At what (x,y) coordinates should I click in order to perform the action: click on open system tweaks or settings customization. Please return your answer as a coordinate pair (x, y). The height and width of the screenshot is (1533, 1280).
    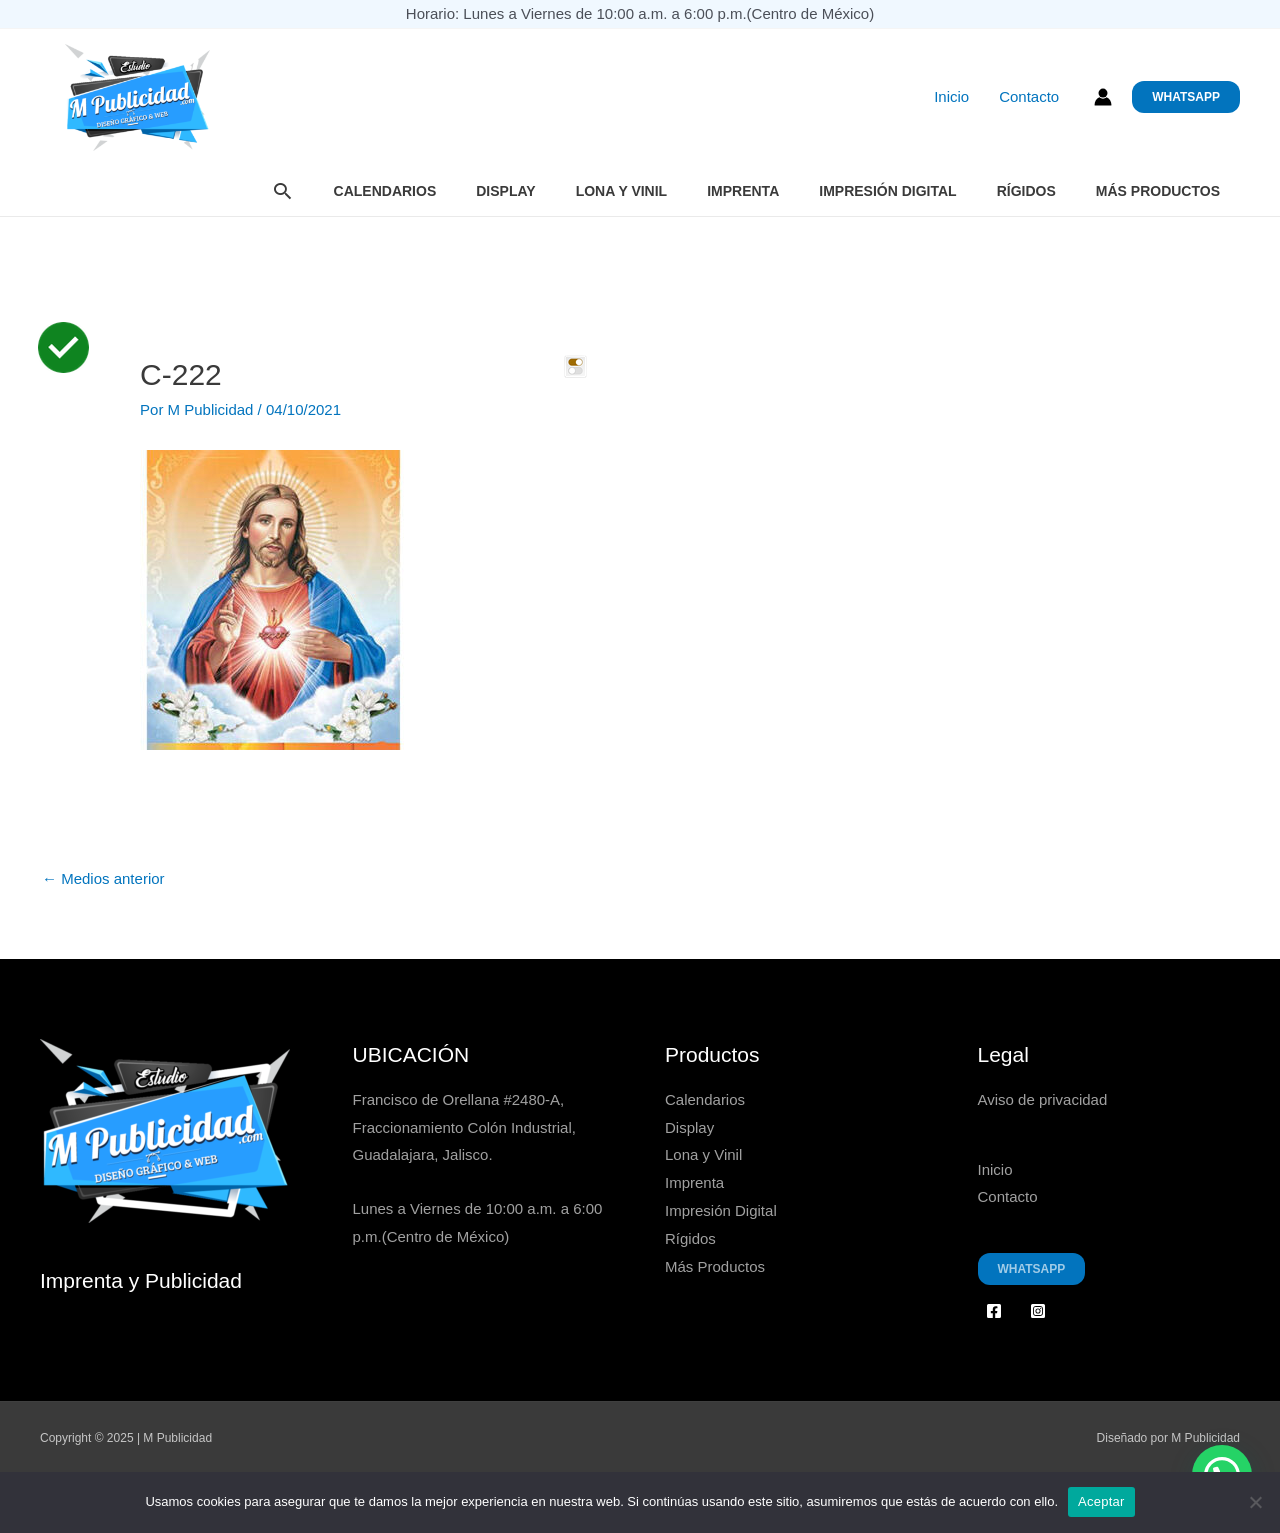
    Looking at the image, I should click on (575, 366).